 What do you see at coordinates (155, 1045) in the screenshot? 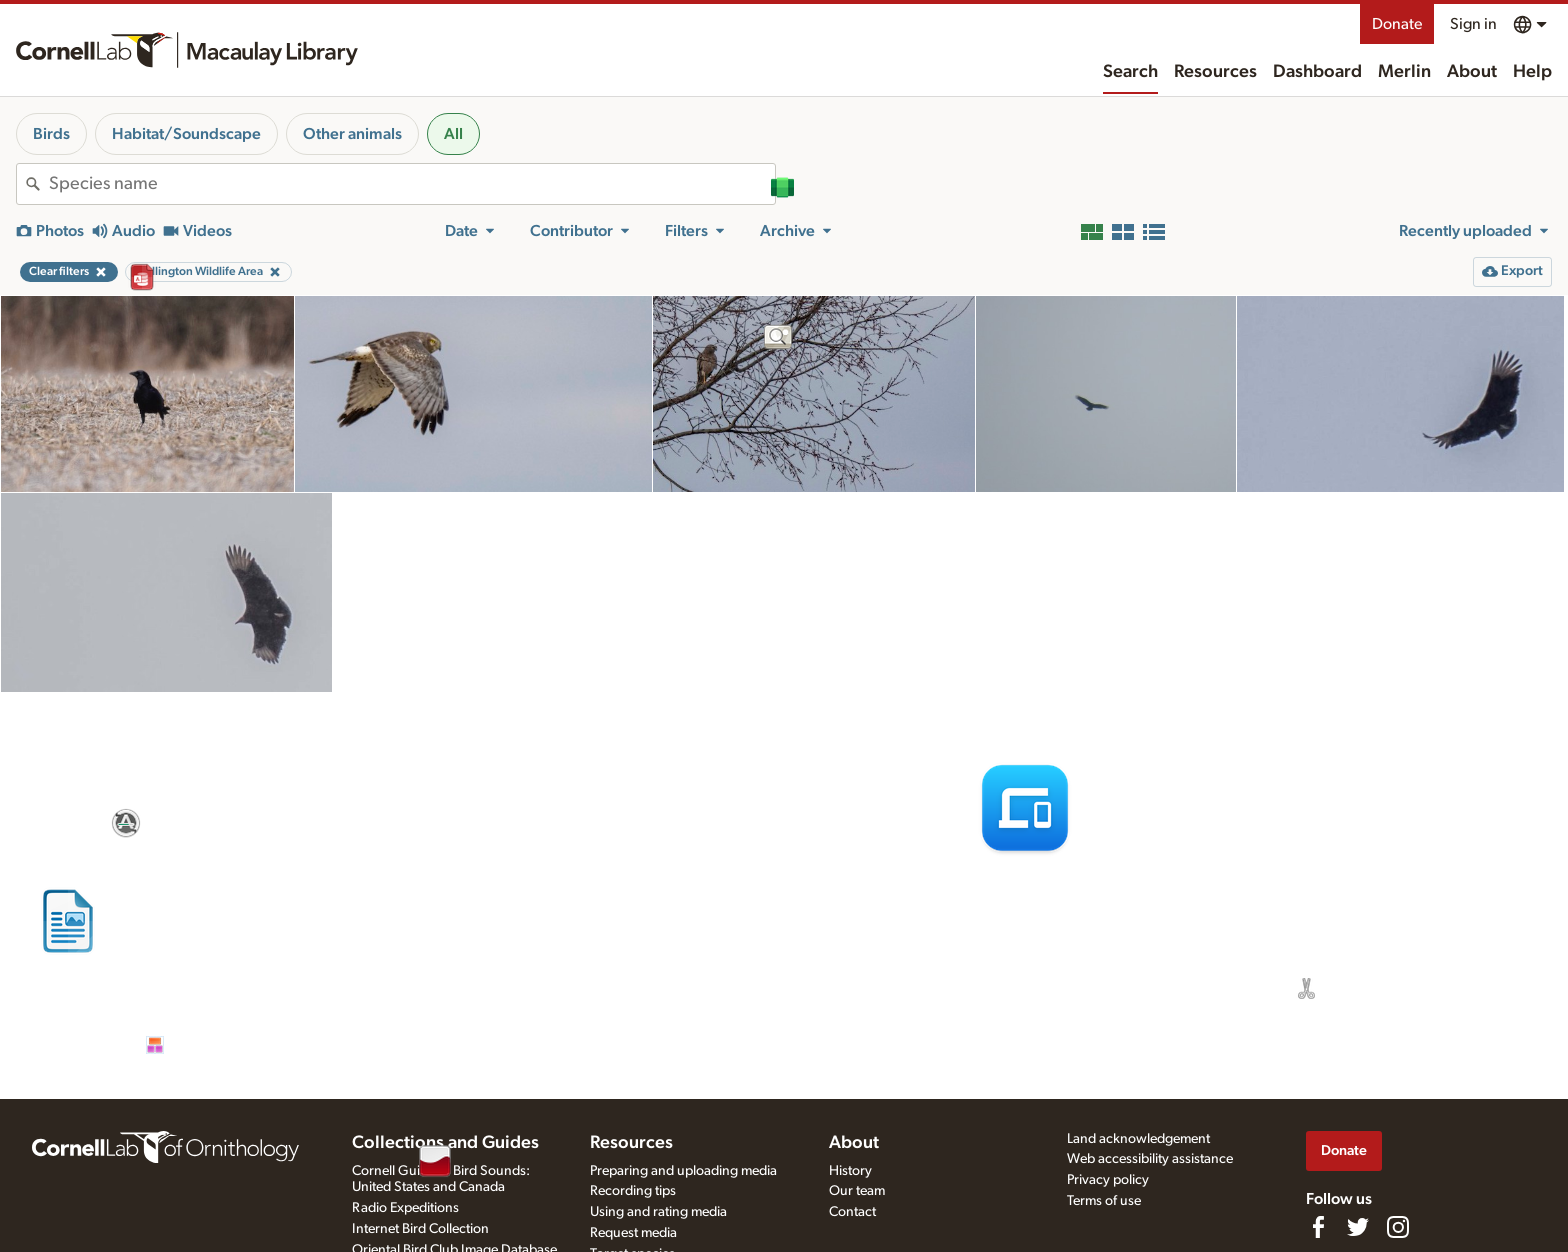
I see `select all items in the current view` at bounding box center [155, 1045].